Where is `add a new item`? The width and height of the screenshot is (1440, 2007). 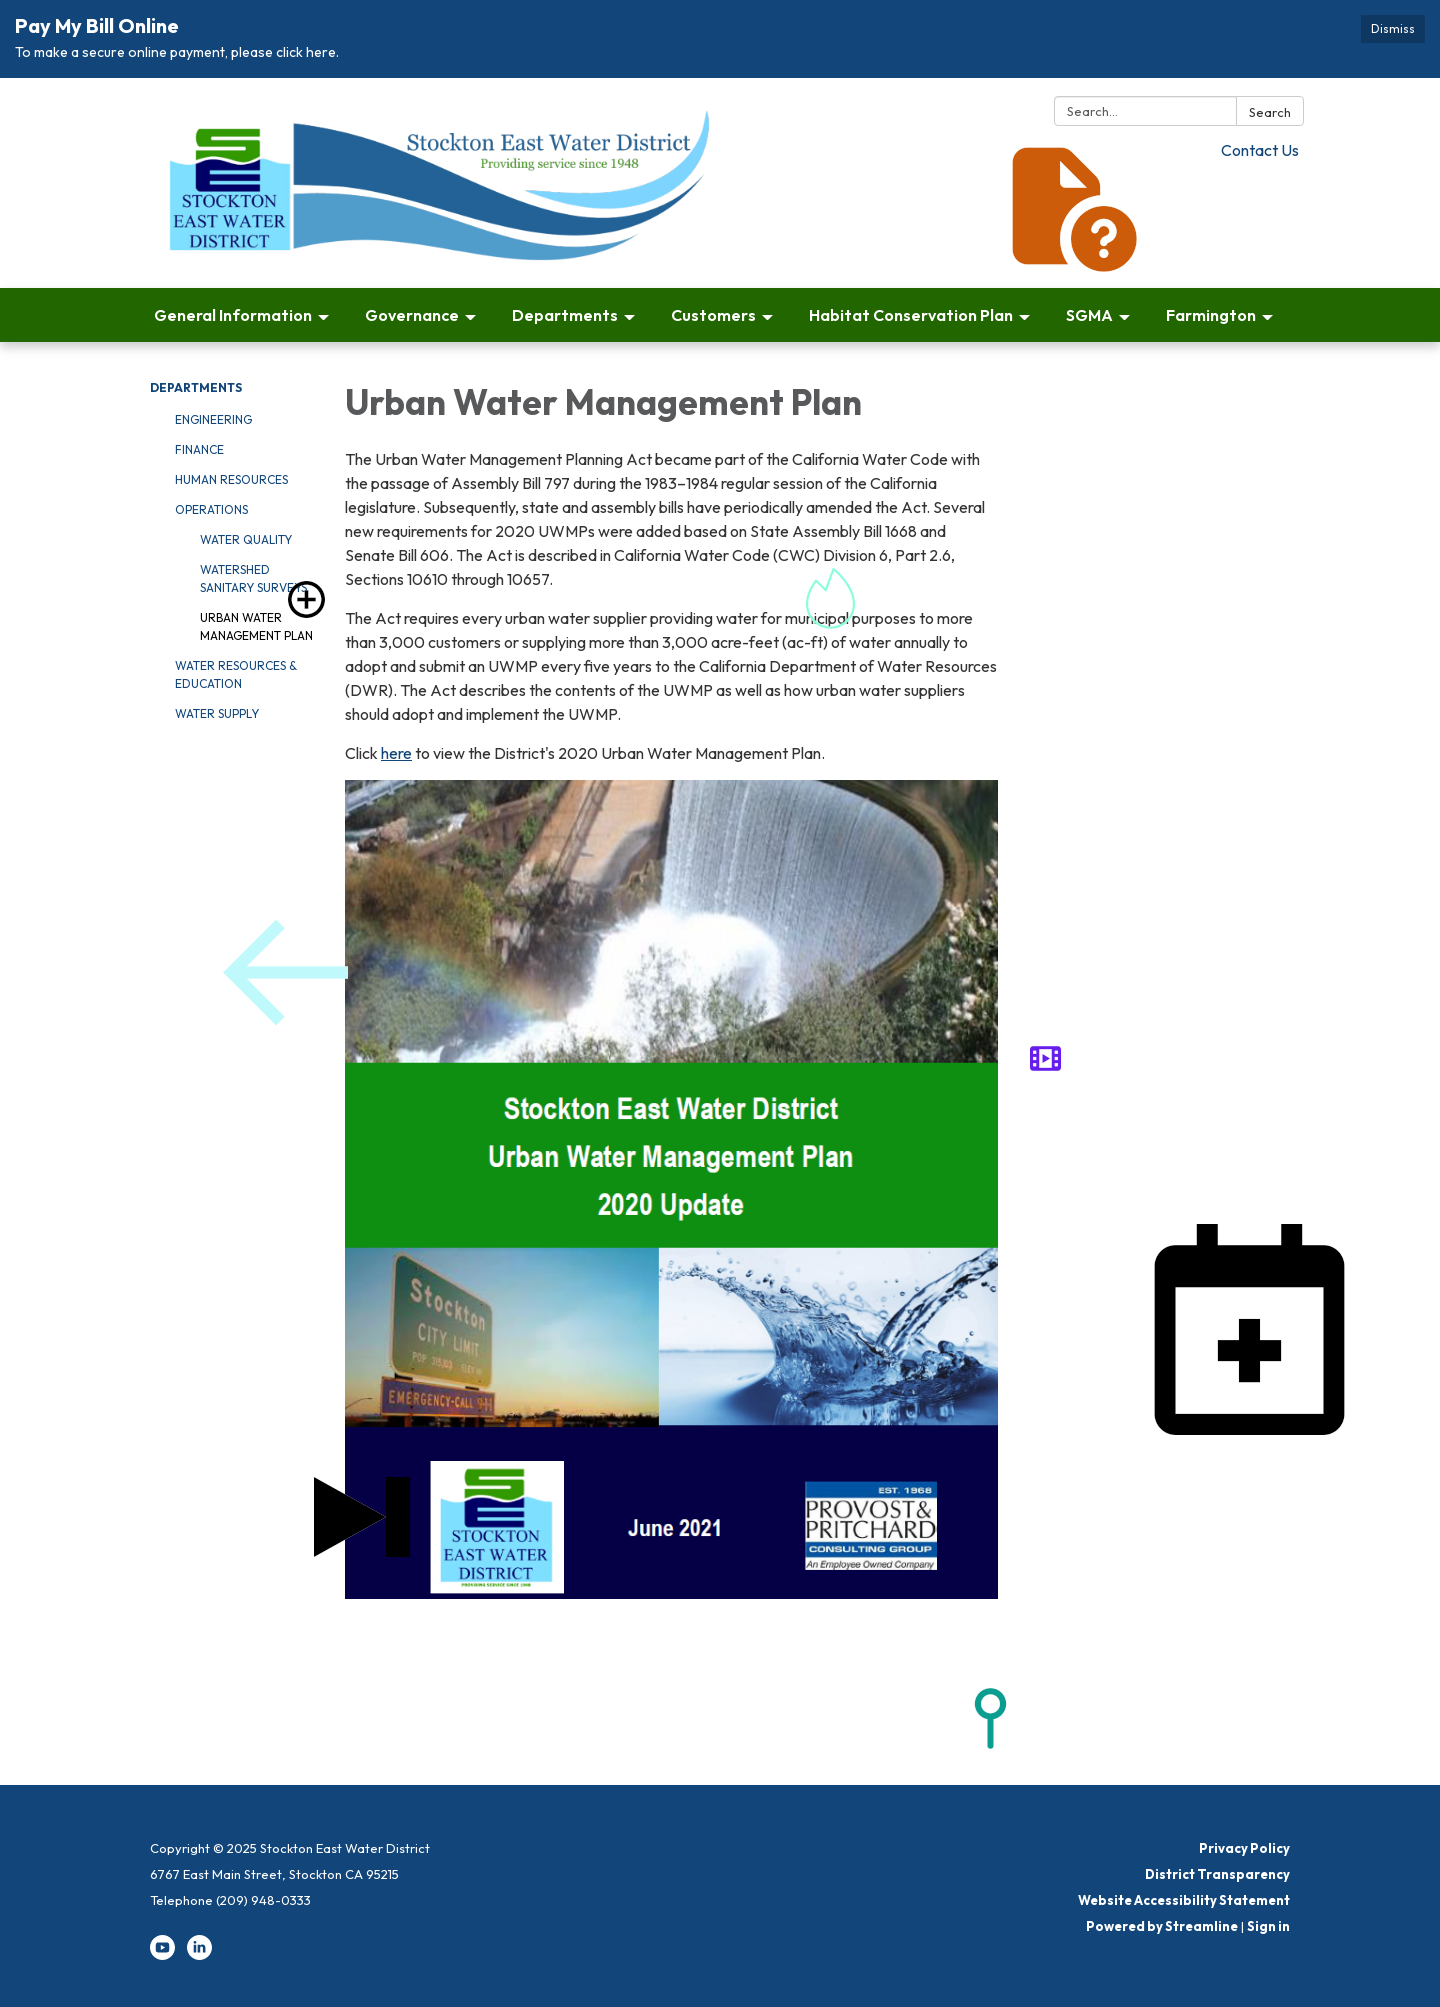 add a new item is located at coordinates (306, 599).